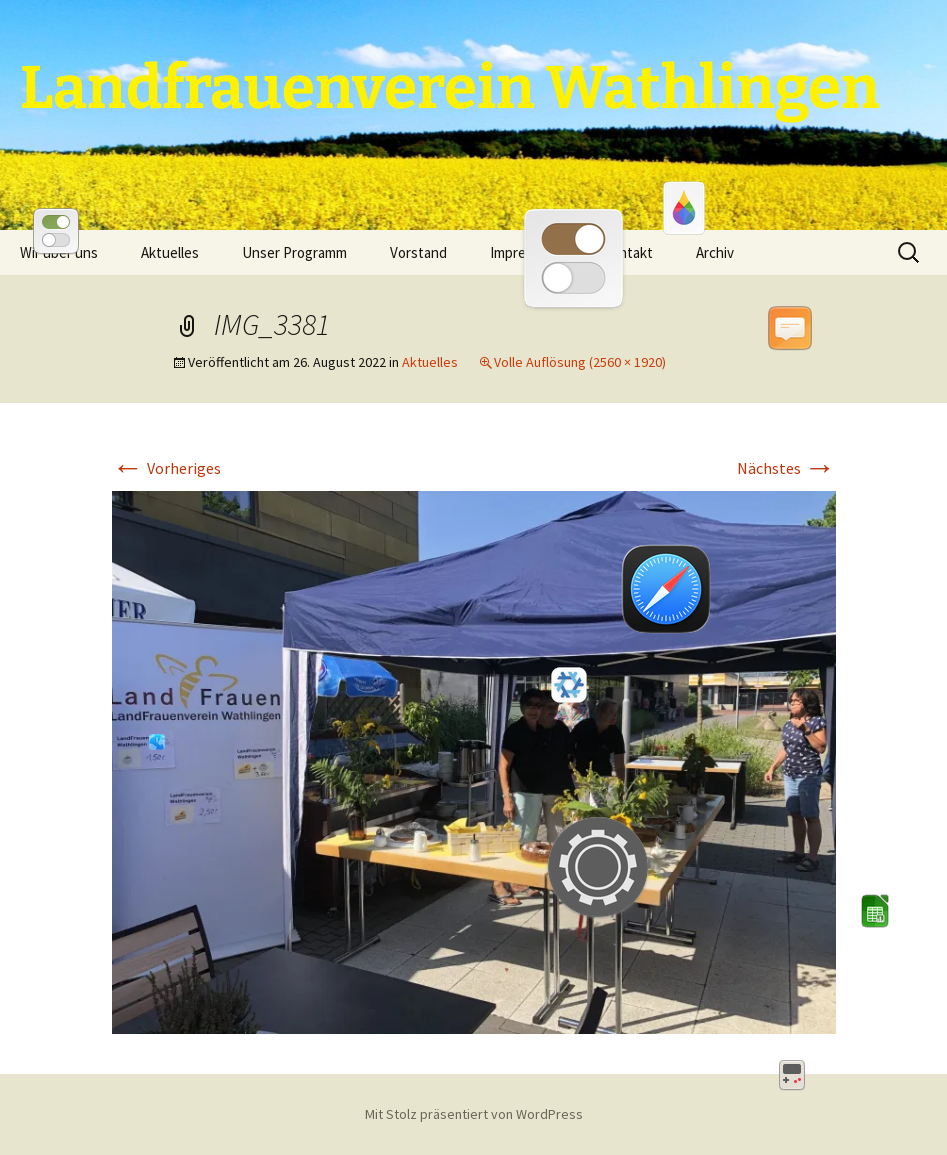  What do you see at coordinates (875, 911) in the screenshot?
I see `open LibreOffice Calc spreadsheet application` at bounding box center [875, 911].